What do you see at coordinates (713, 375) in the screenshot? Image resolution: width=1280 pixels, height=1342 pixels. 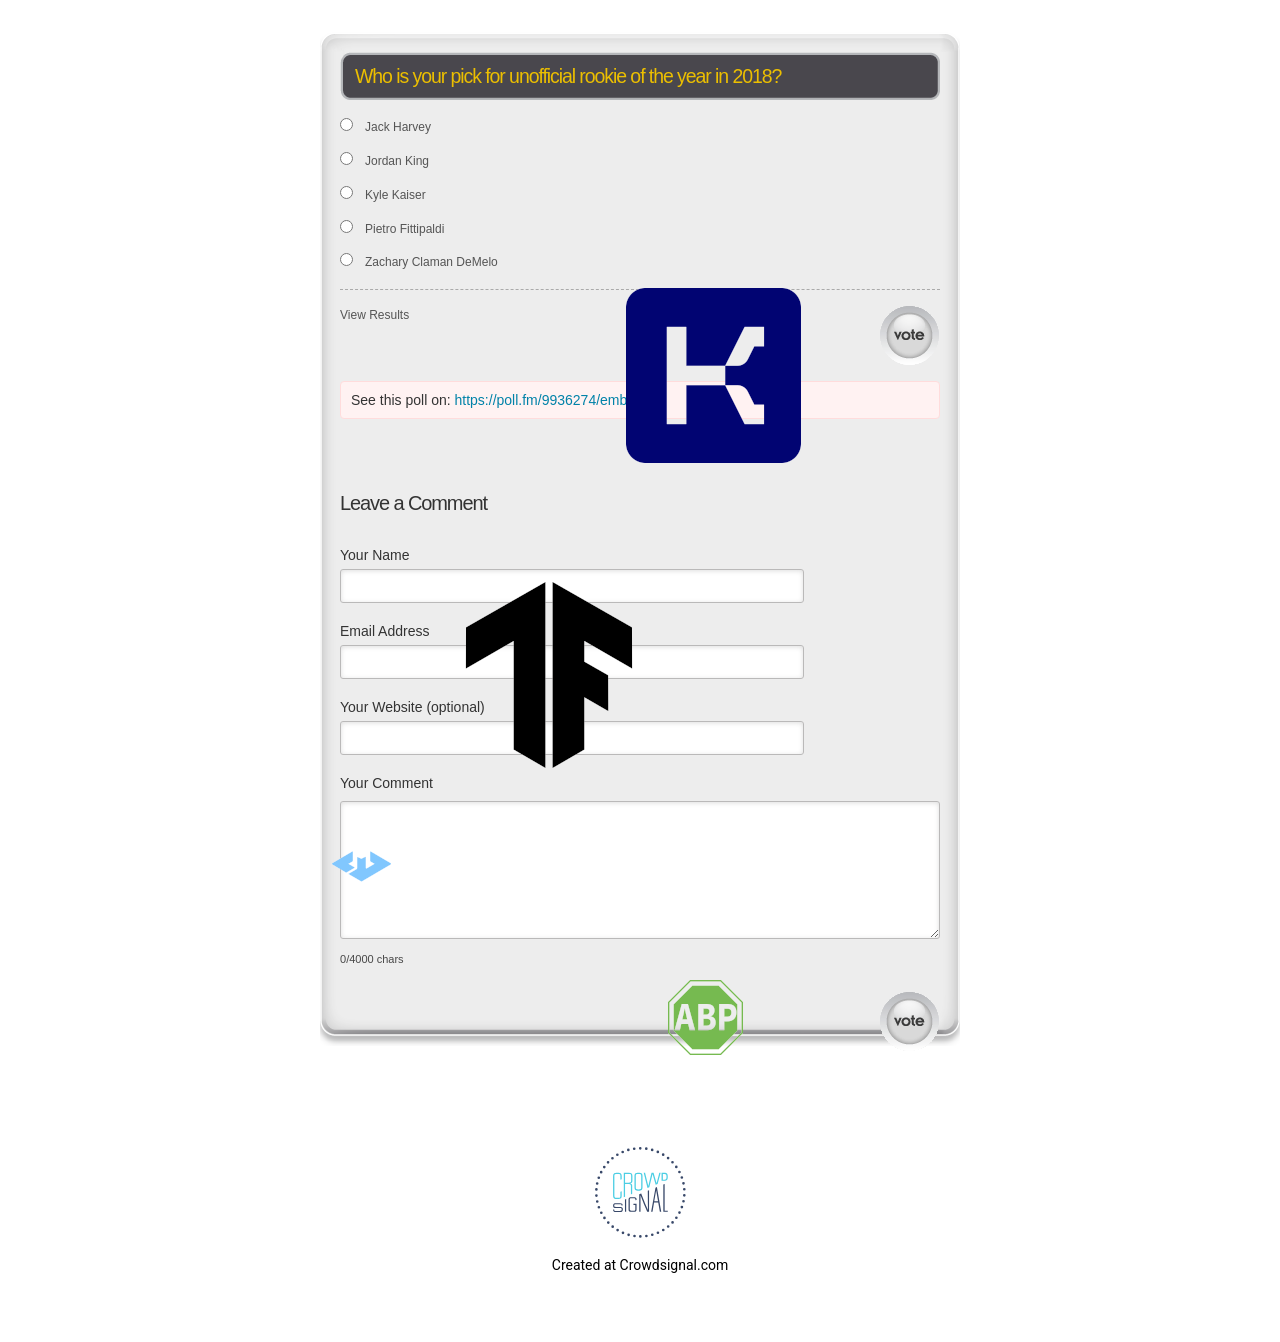 I see `visit kongregate gaming platform` at bounding box center [713, 375].